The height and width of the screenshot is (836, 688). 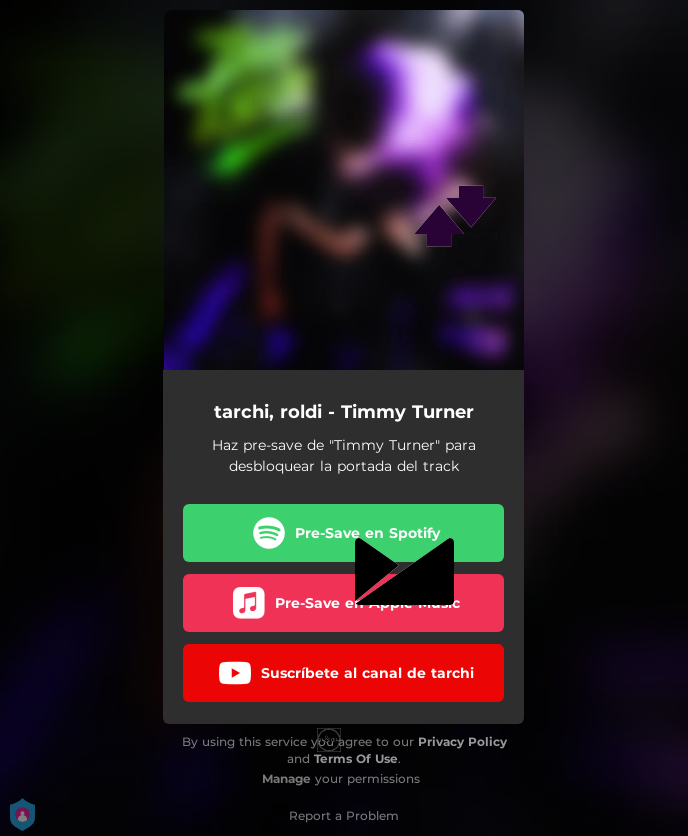 I want to click on Campaign Monitor logo, so click(x=404, y=571).